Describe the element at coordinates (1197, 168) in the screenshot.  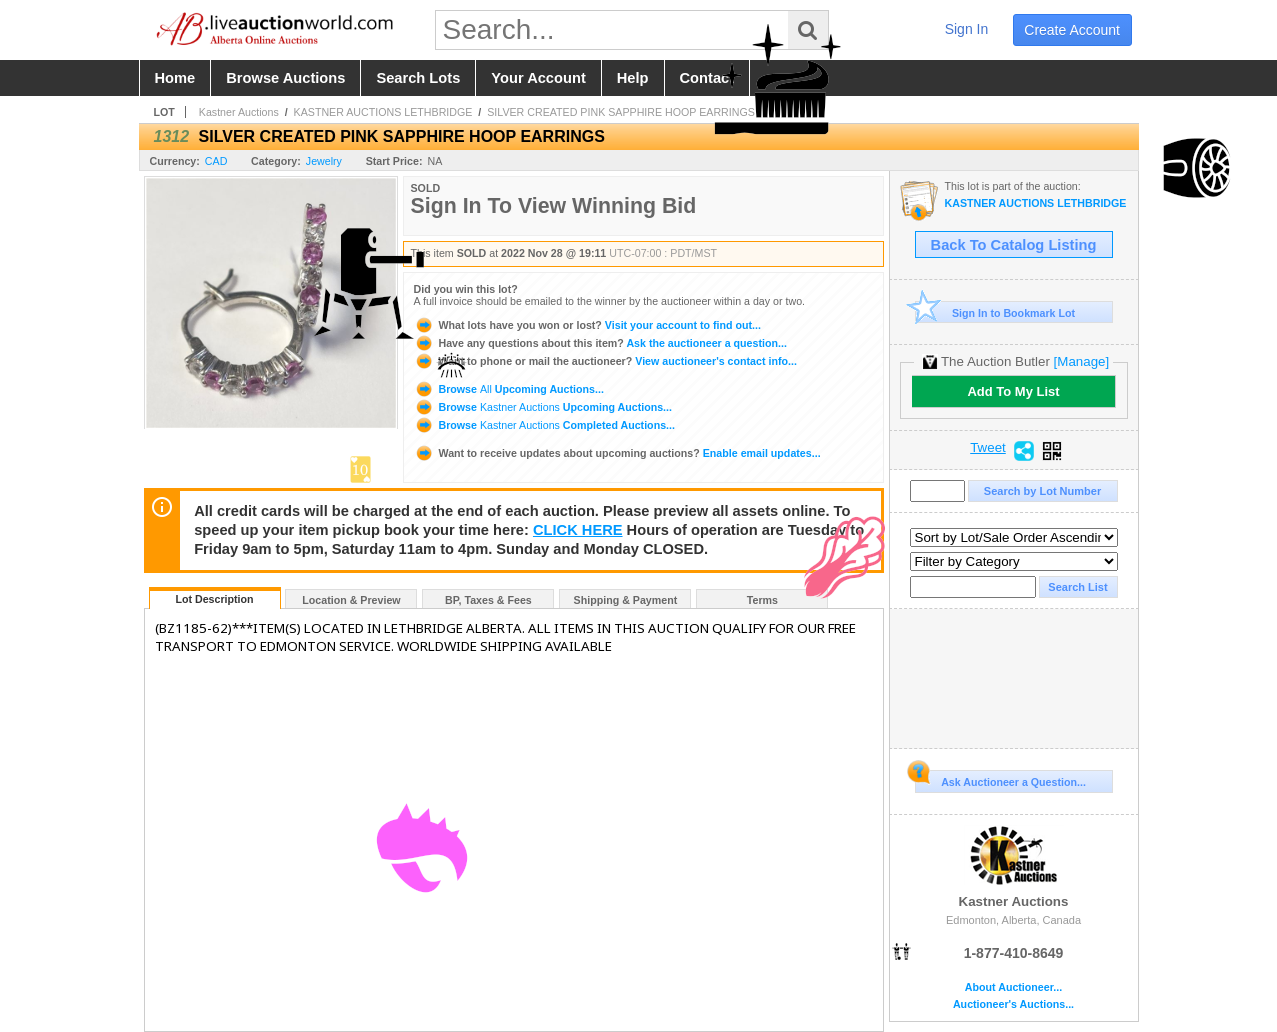
I see `access turbine or engine controls` at that location.